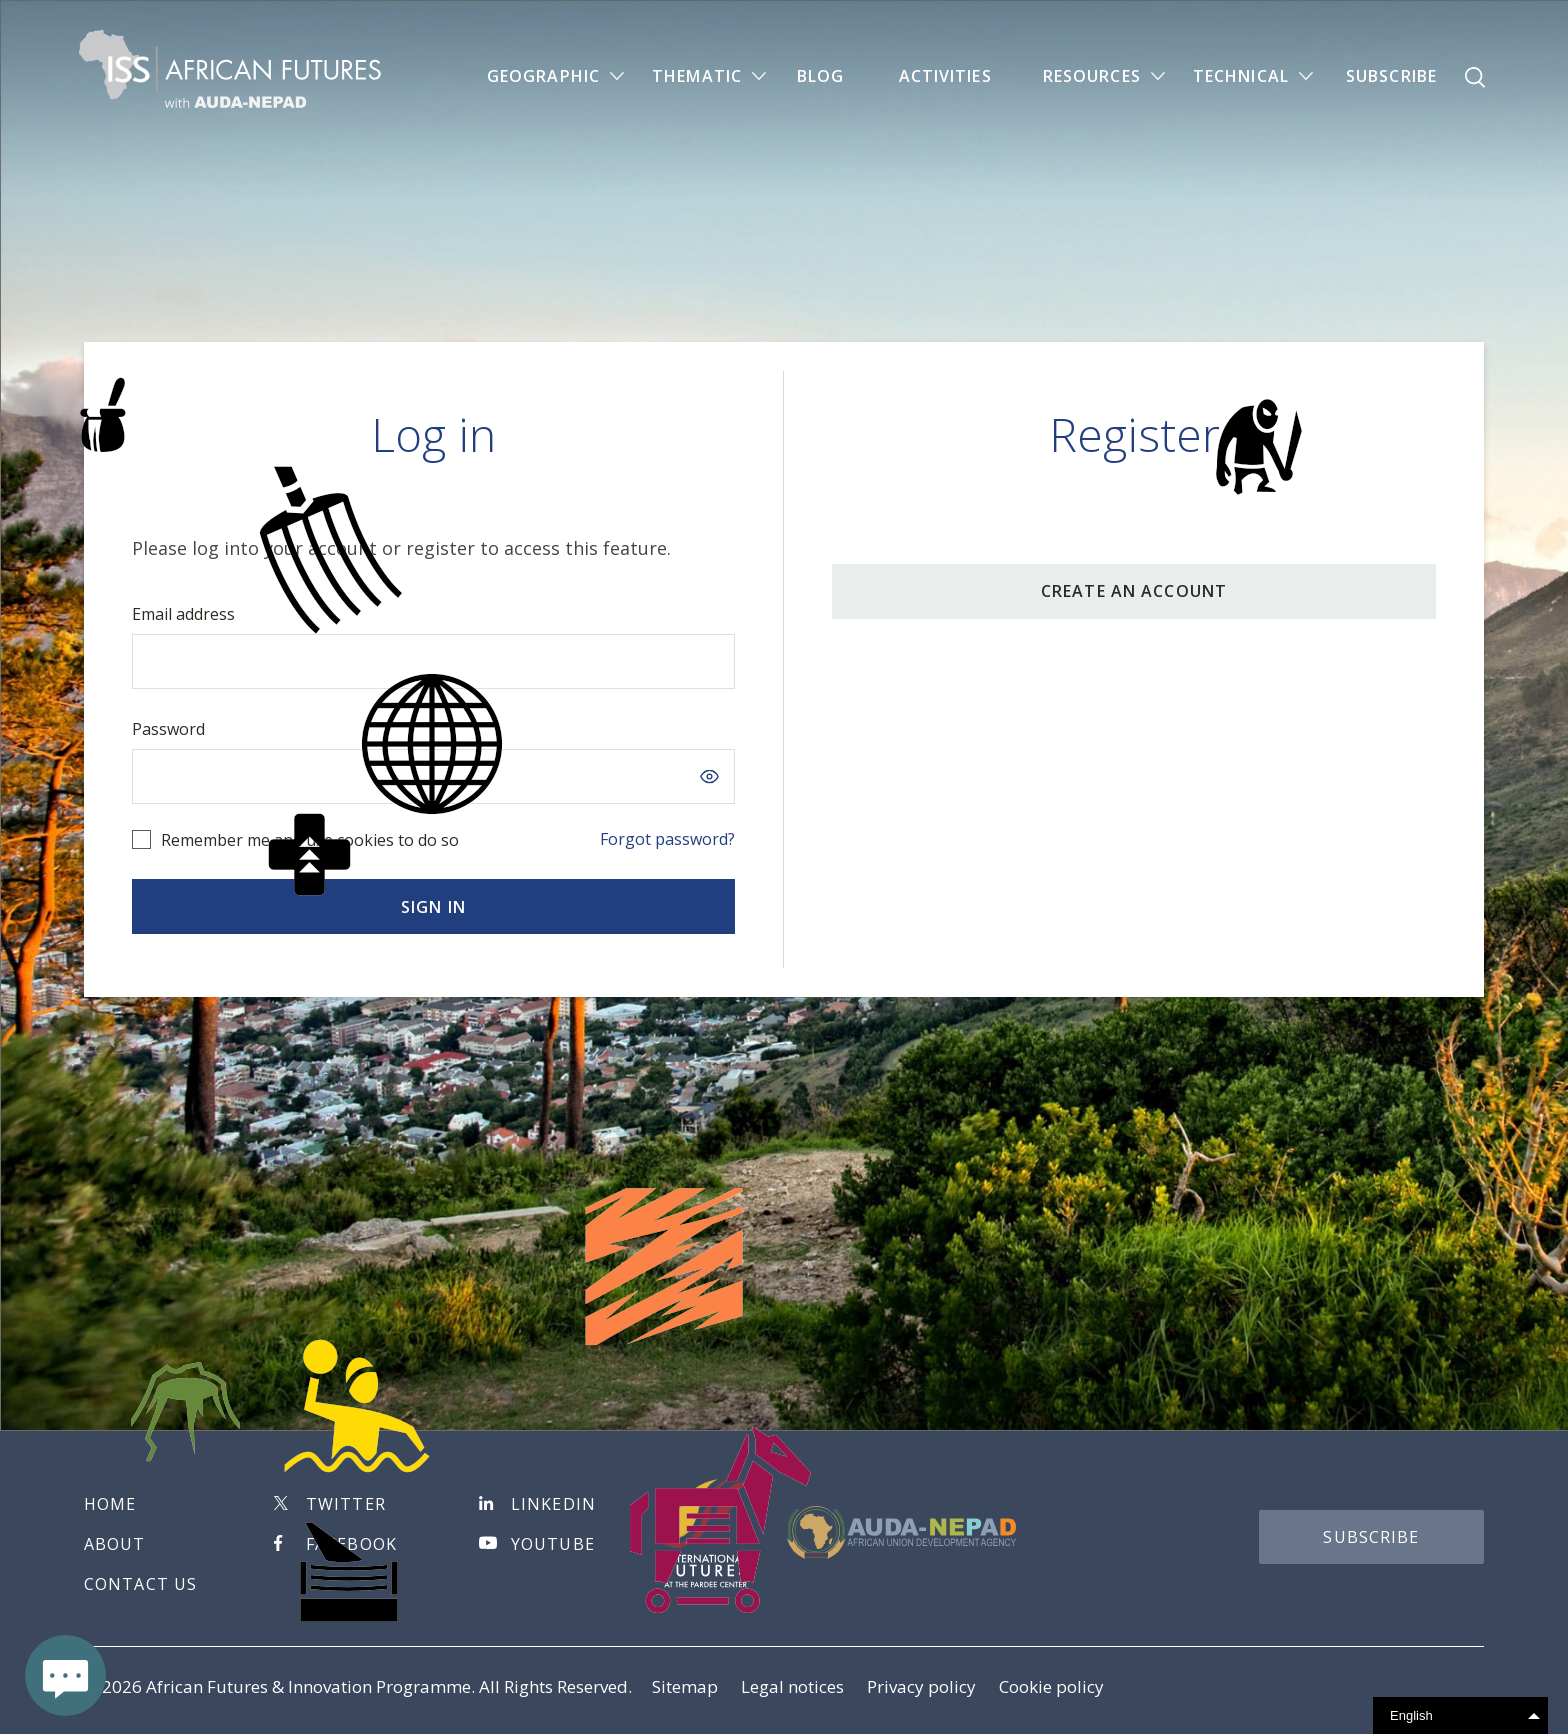 The height and width of the screenshot is (1734, 1568). I want to click on indicates signal interference or connection static, so click(663, 1266).